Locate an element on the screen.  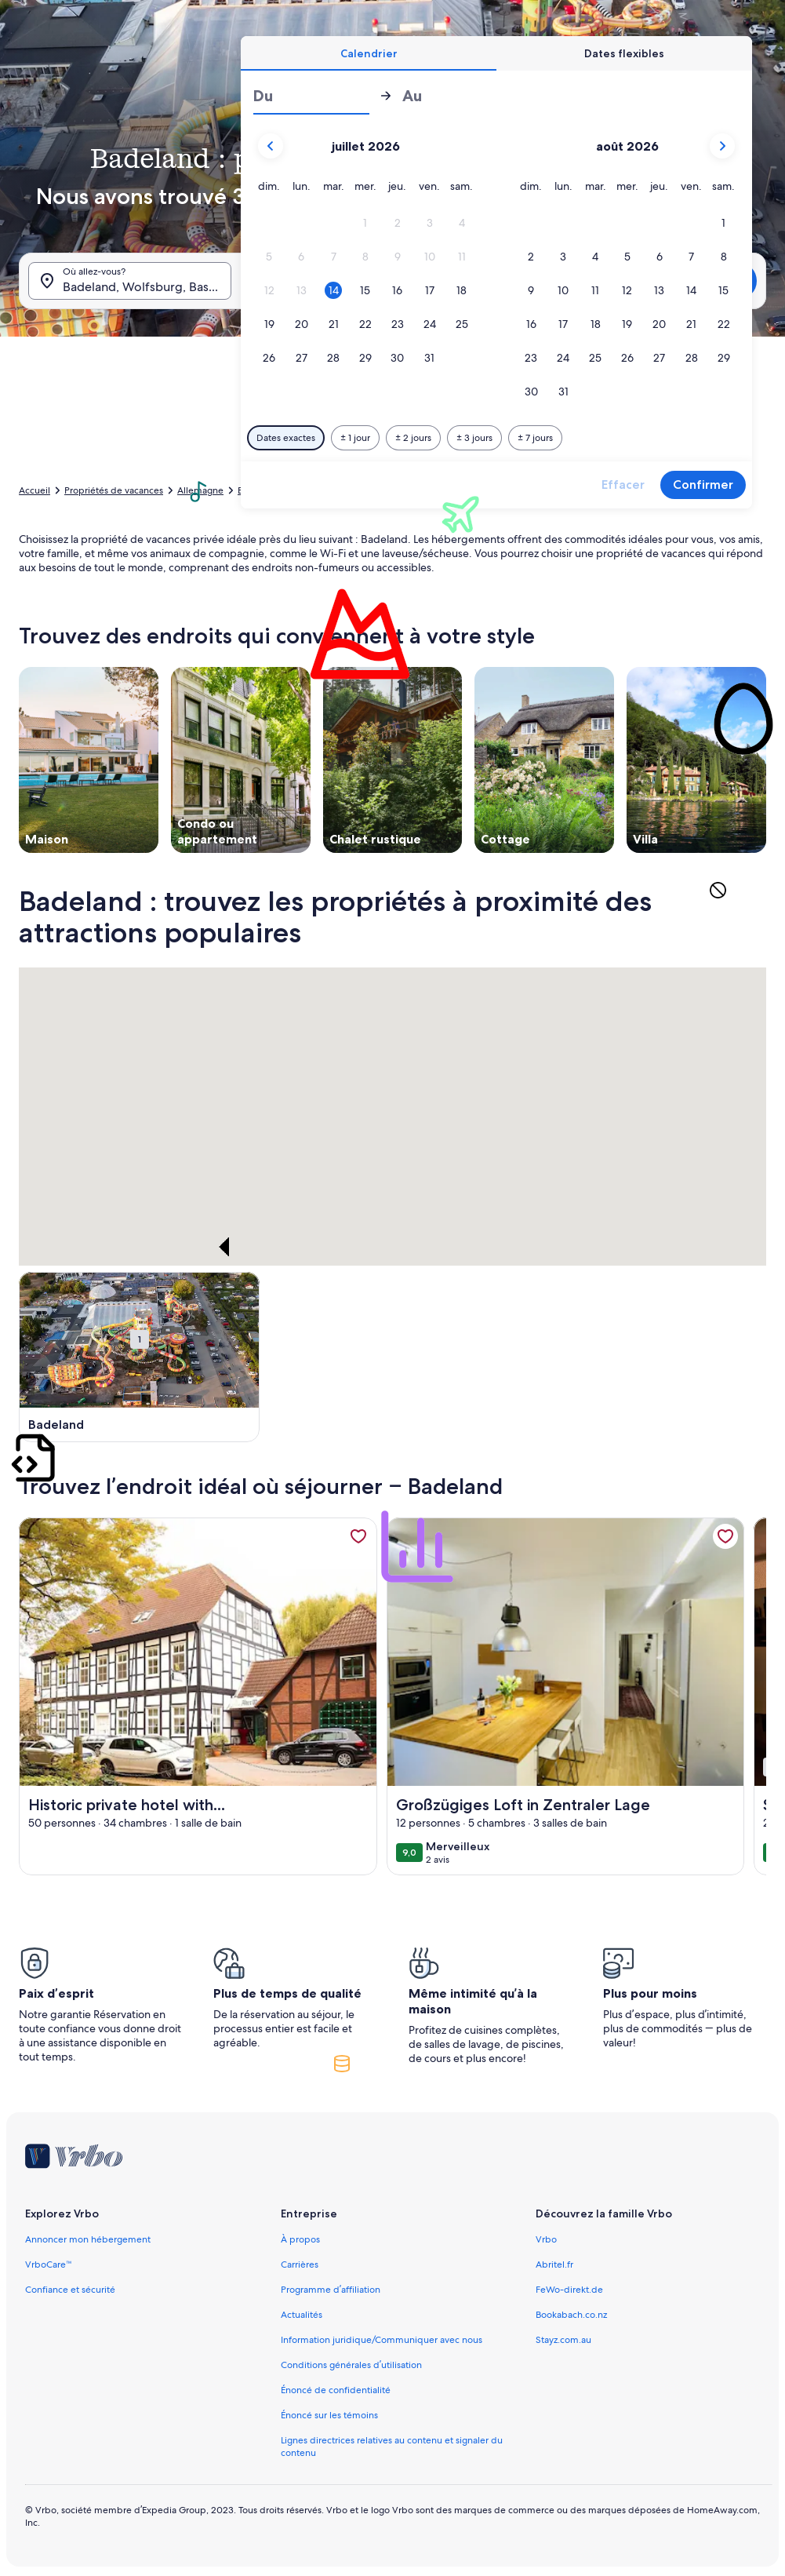
view mountain or alpine destinations is located at coordinates (360, 634).